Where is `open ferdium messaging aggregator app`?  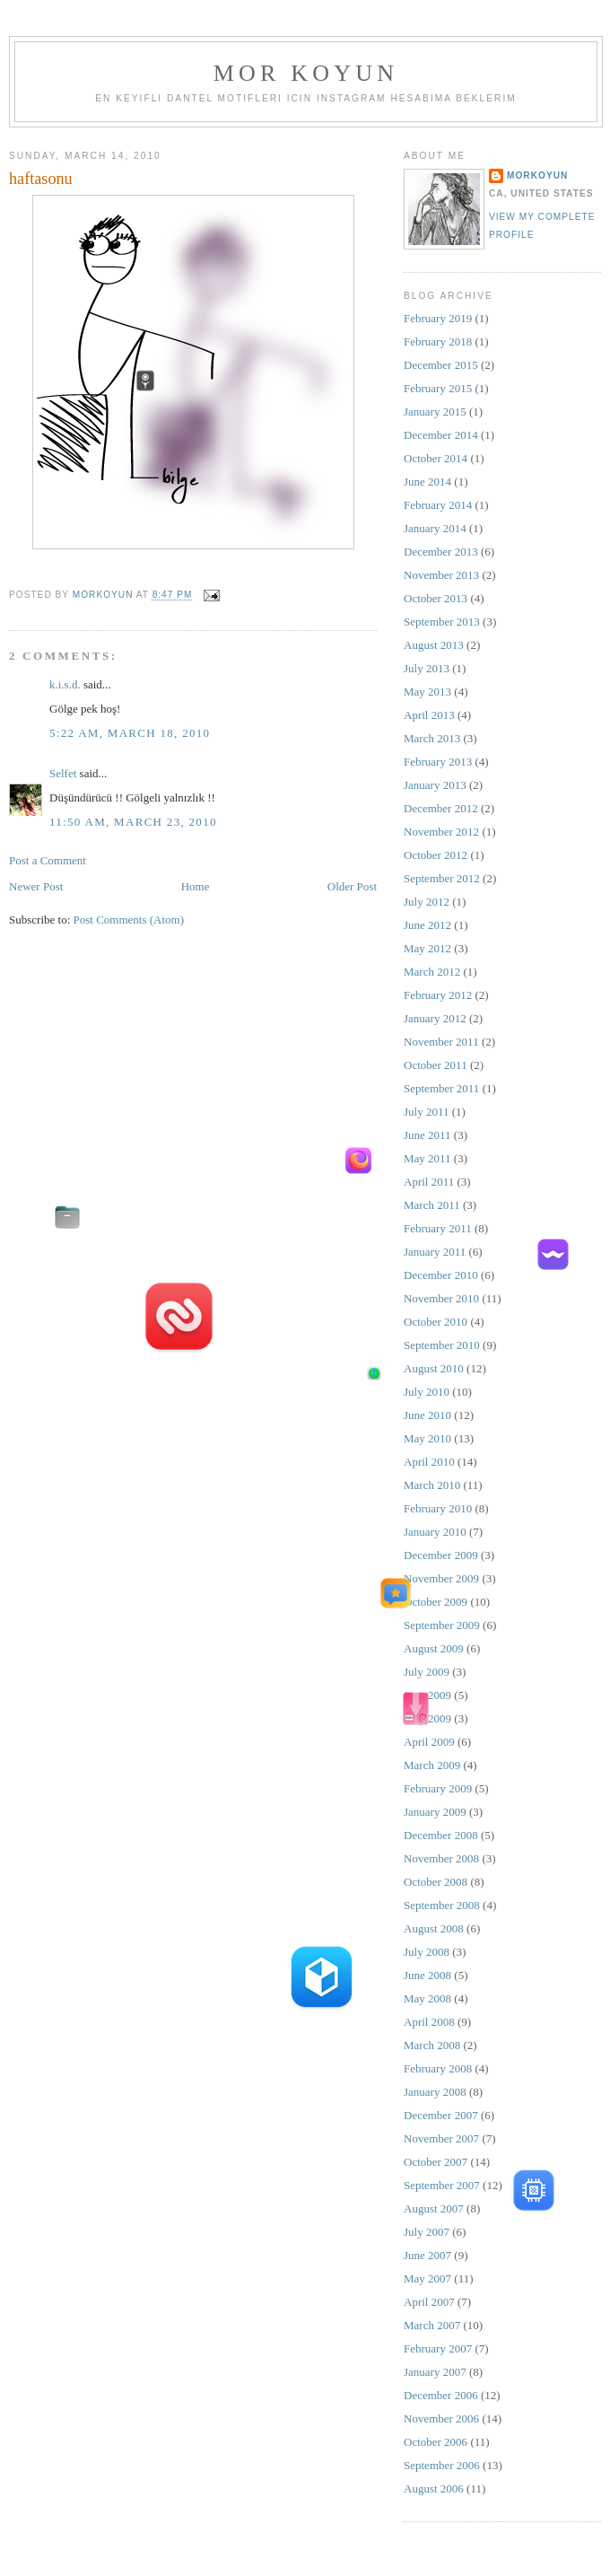
open ferdium messaging aggregator app is located at coordinates (553, 1254).